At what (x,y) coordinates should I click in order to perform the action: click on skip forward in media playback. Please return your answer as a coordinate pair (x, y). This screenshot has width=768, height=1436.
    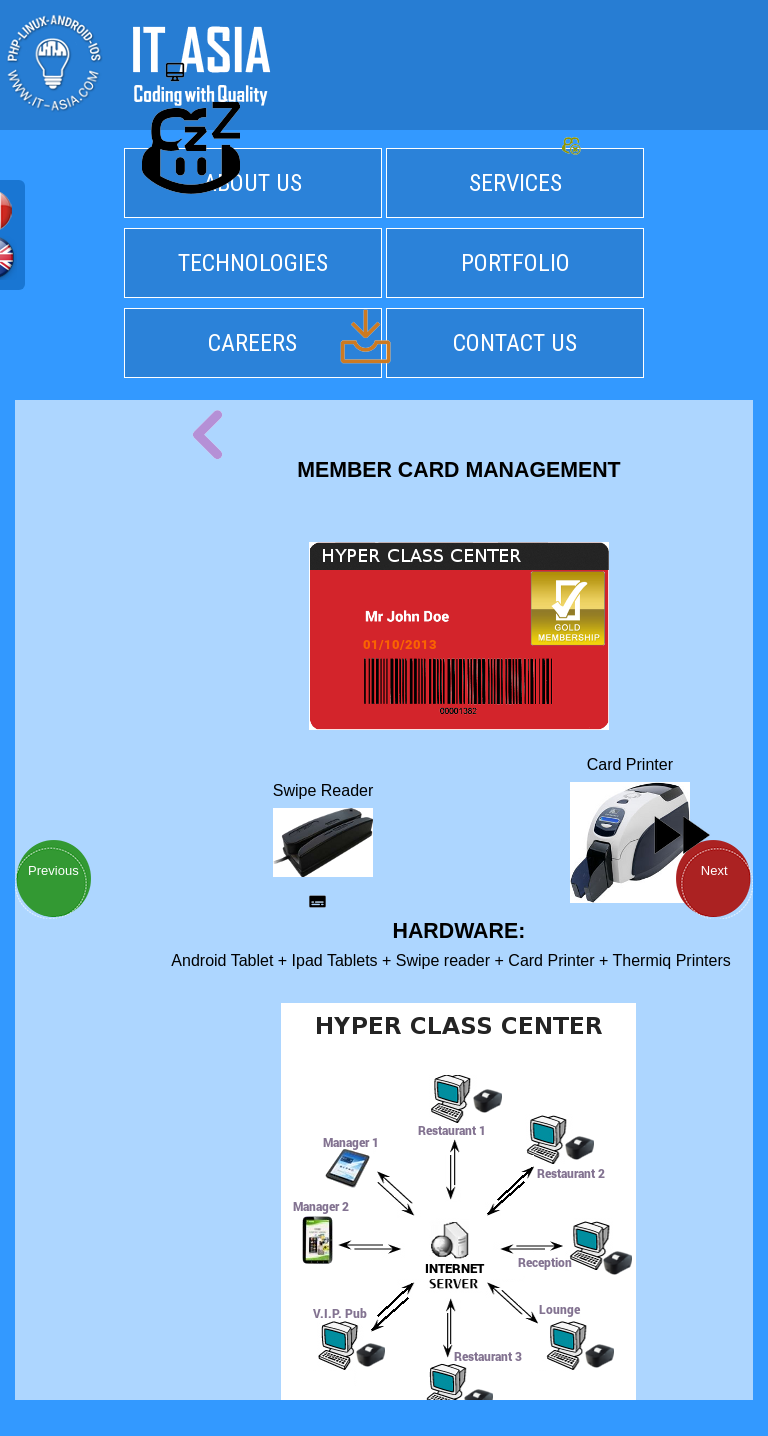
    Looking at the image, I should click on (680, 835).